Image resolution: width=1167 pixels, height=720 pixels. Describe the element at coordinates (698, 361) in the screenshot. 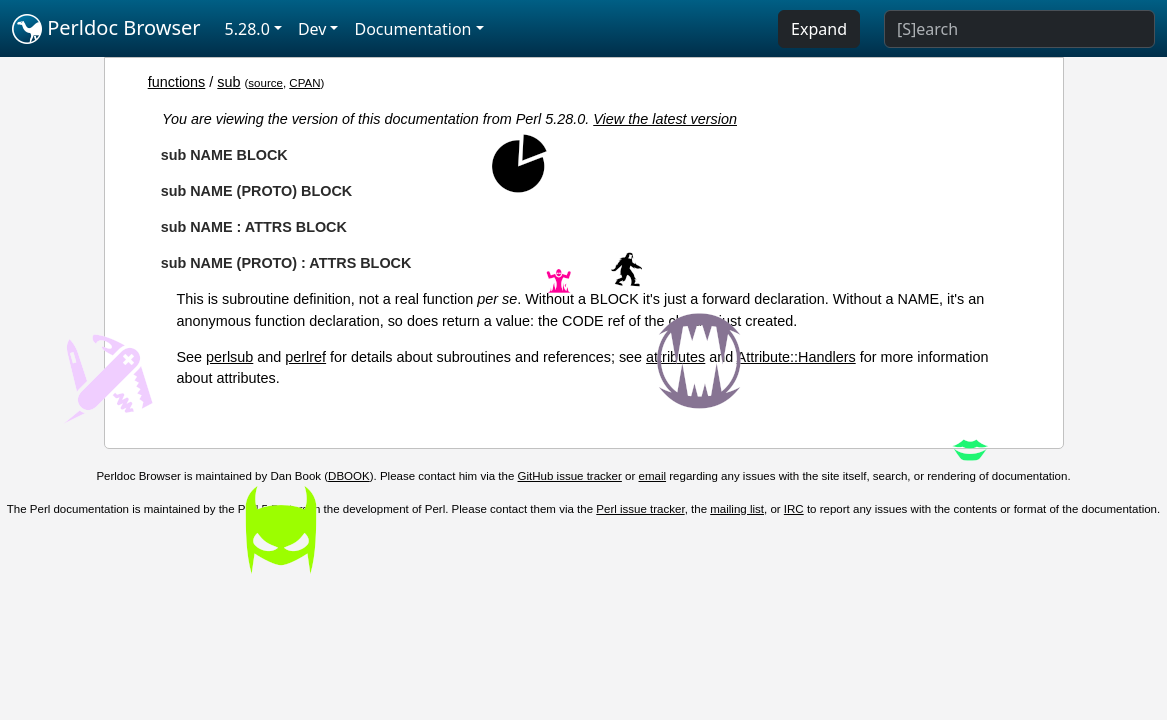

I see `indicates vampire or monster character class` at that location.